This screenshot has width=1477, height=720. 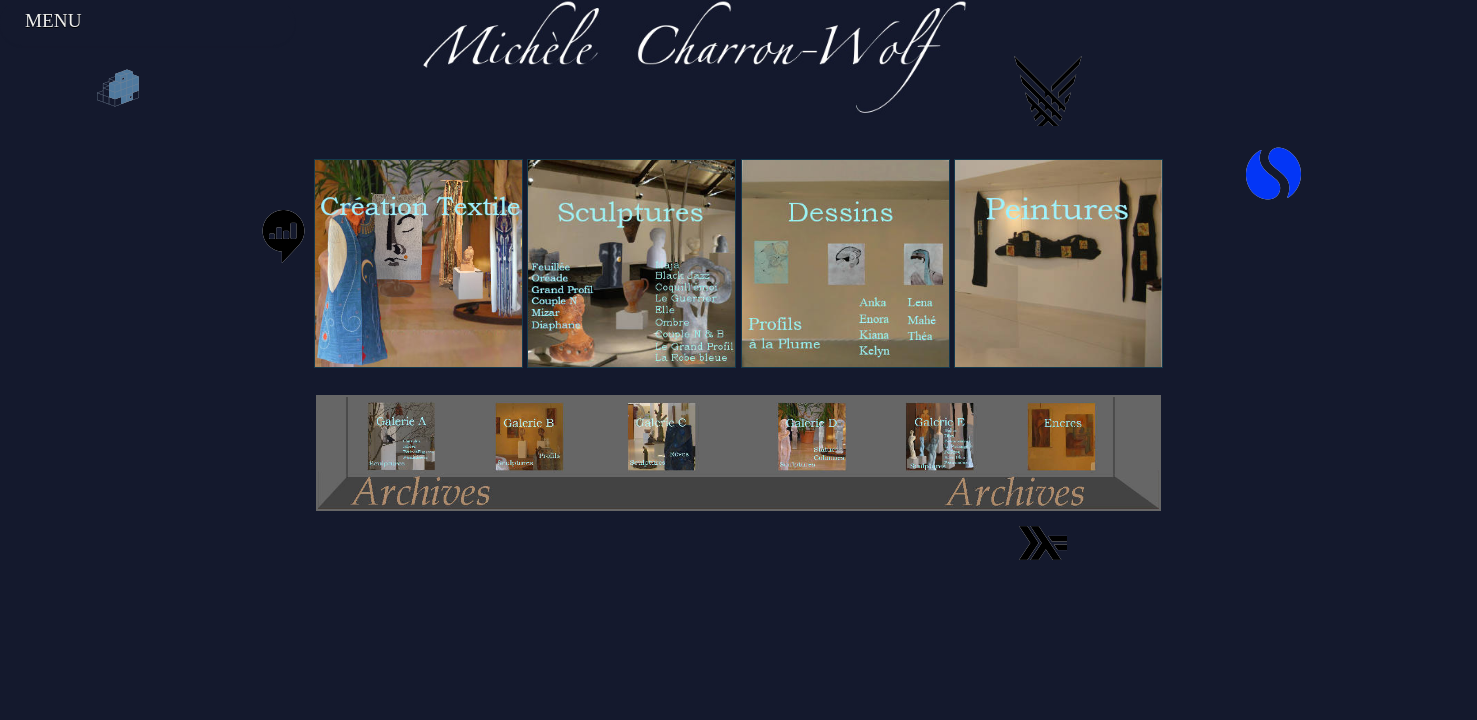 I want to click on the game awards official logo, so click(x=1048, y=91).